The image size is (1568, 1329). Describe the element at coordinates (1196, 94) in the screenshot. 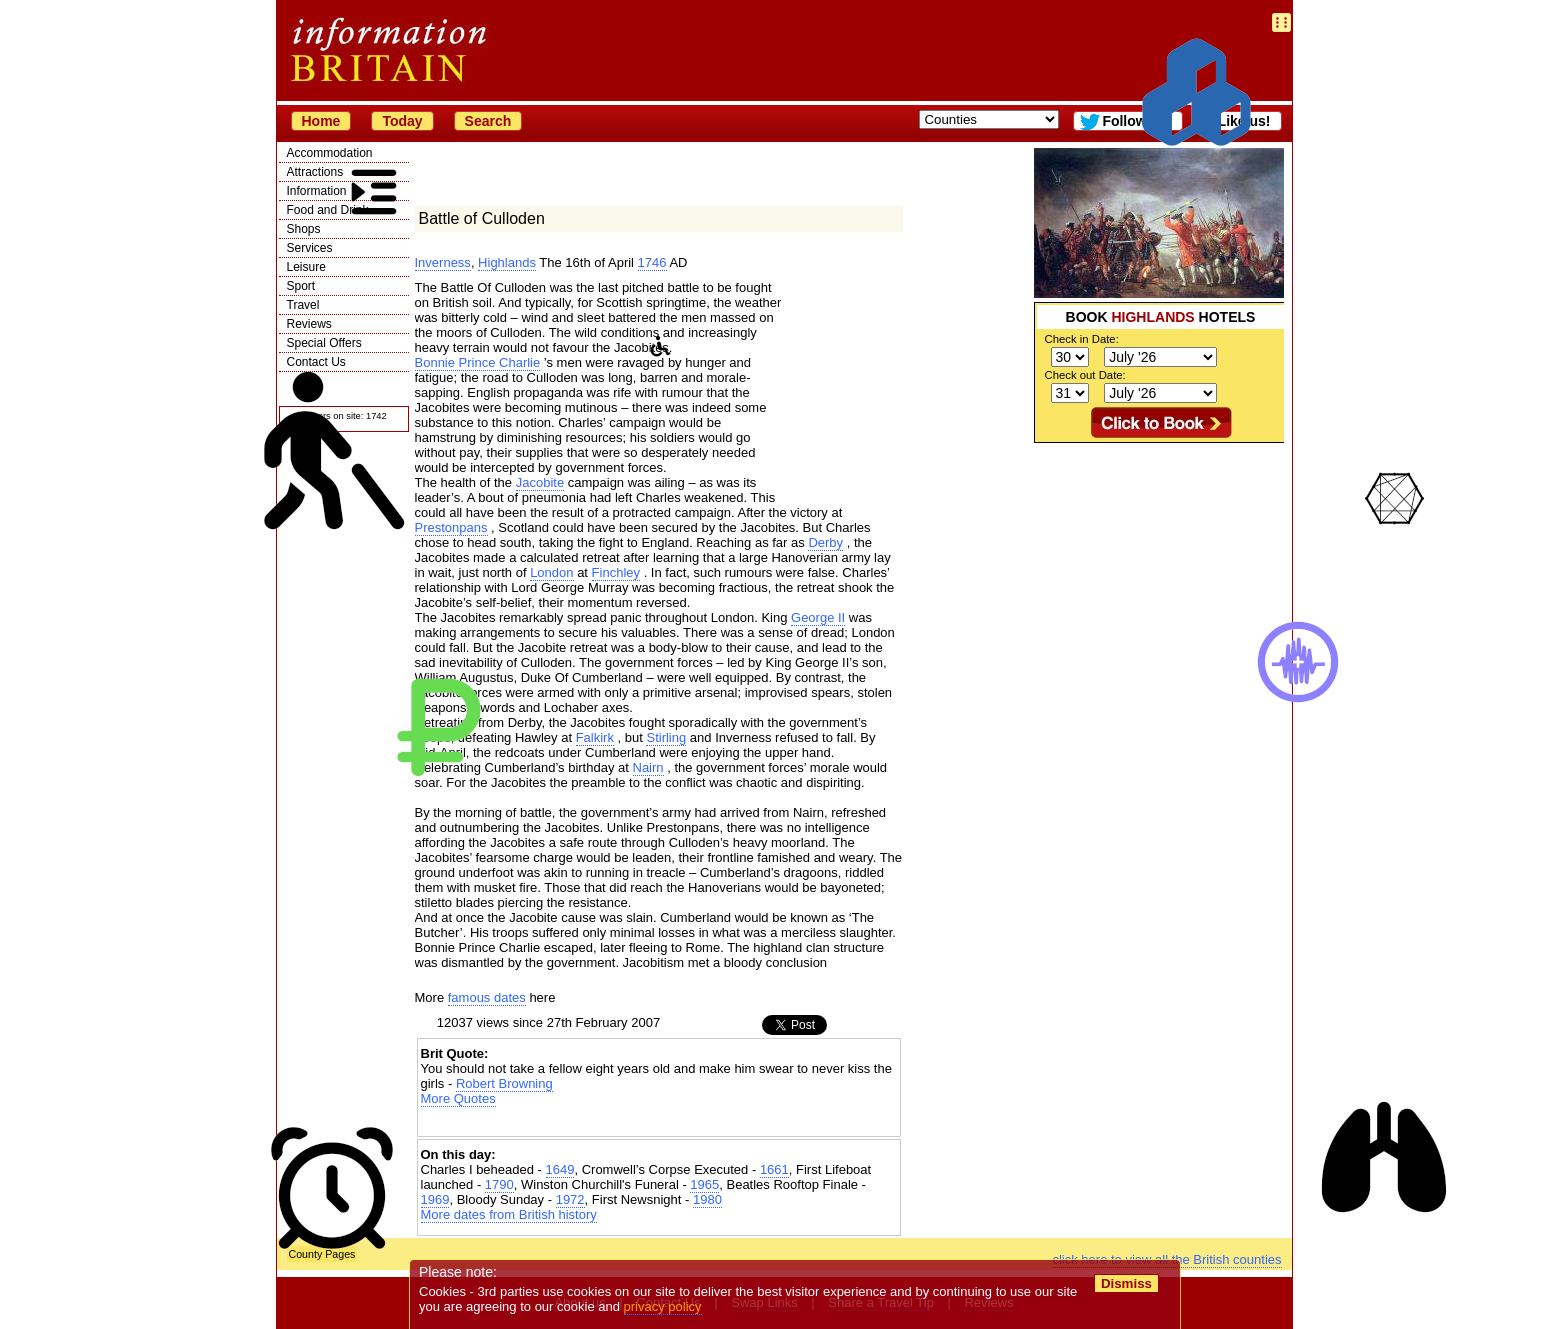

I see `view 3D objects or models` at that location.